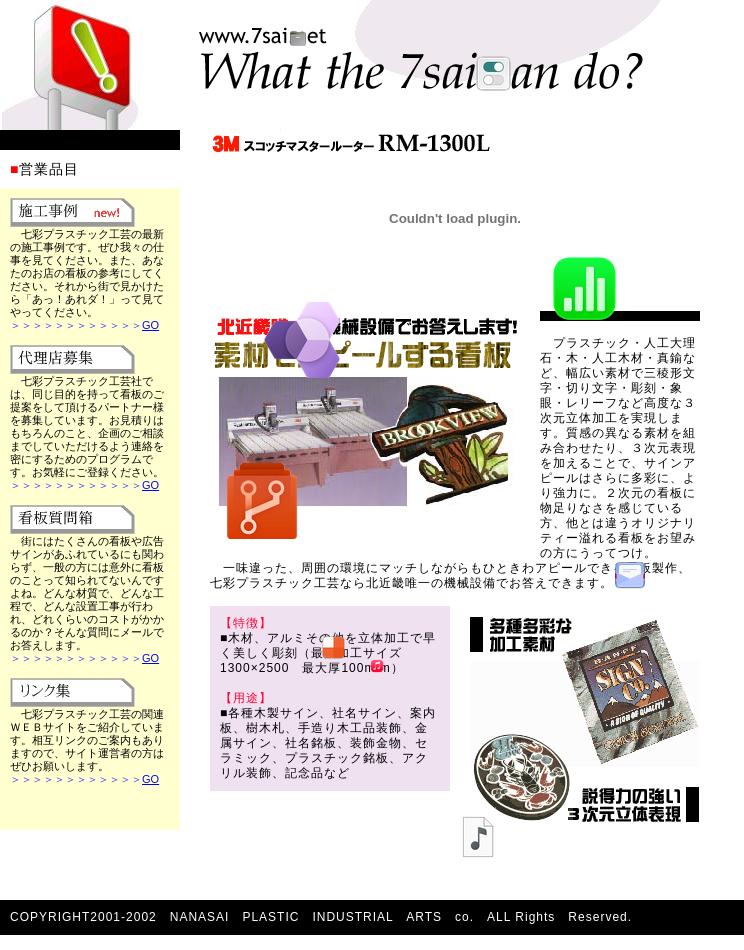 The height and width of the screenshot is (950, 744). I want to click on open file manager application, so click(298, 38).